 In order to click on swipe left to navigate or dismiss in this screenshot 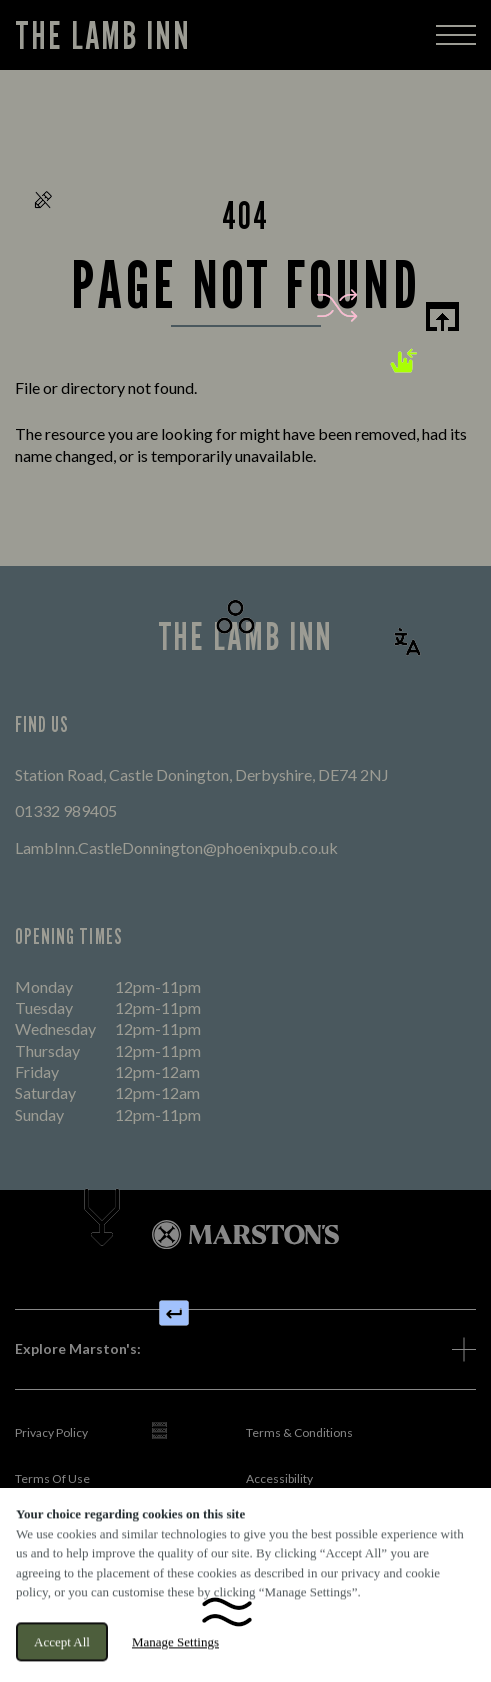, I will do `click(402, 361)`.